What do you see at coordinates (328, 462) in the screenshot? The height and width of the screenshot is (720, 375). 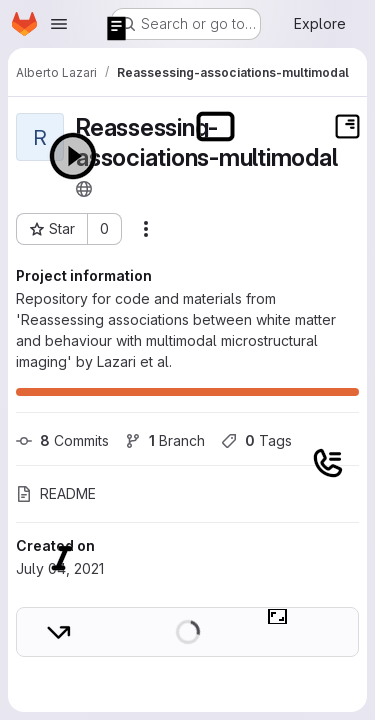 I see `view contact list or phone directory` at bounding box center [328, 462].